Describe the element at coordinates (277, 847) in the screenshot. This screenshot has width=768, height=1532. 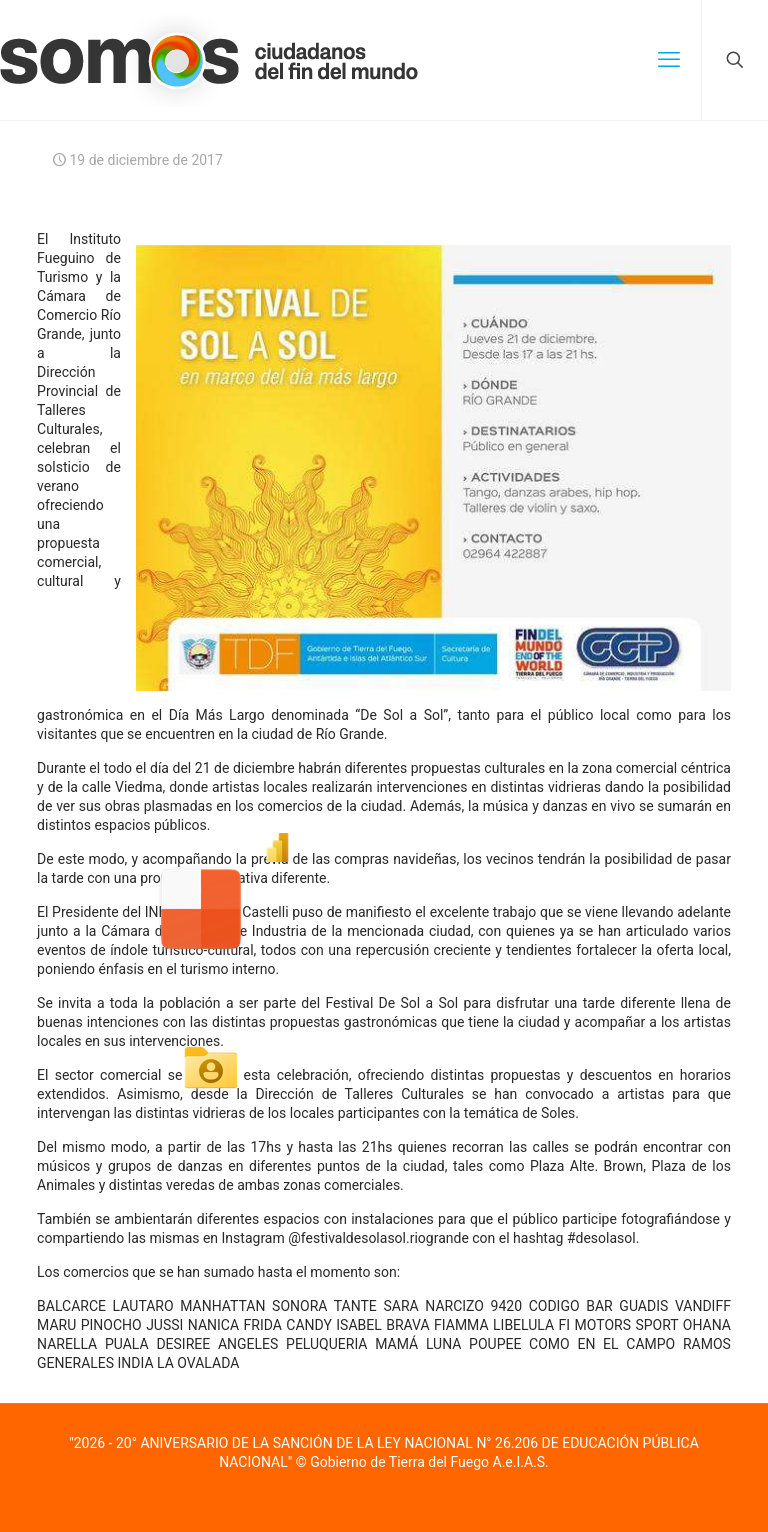
I see `open Microsoft Power BI app` at that location.